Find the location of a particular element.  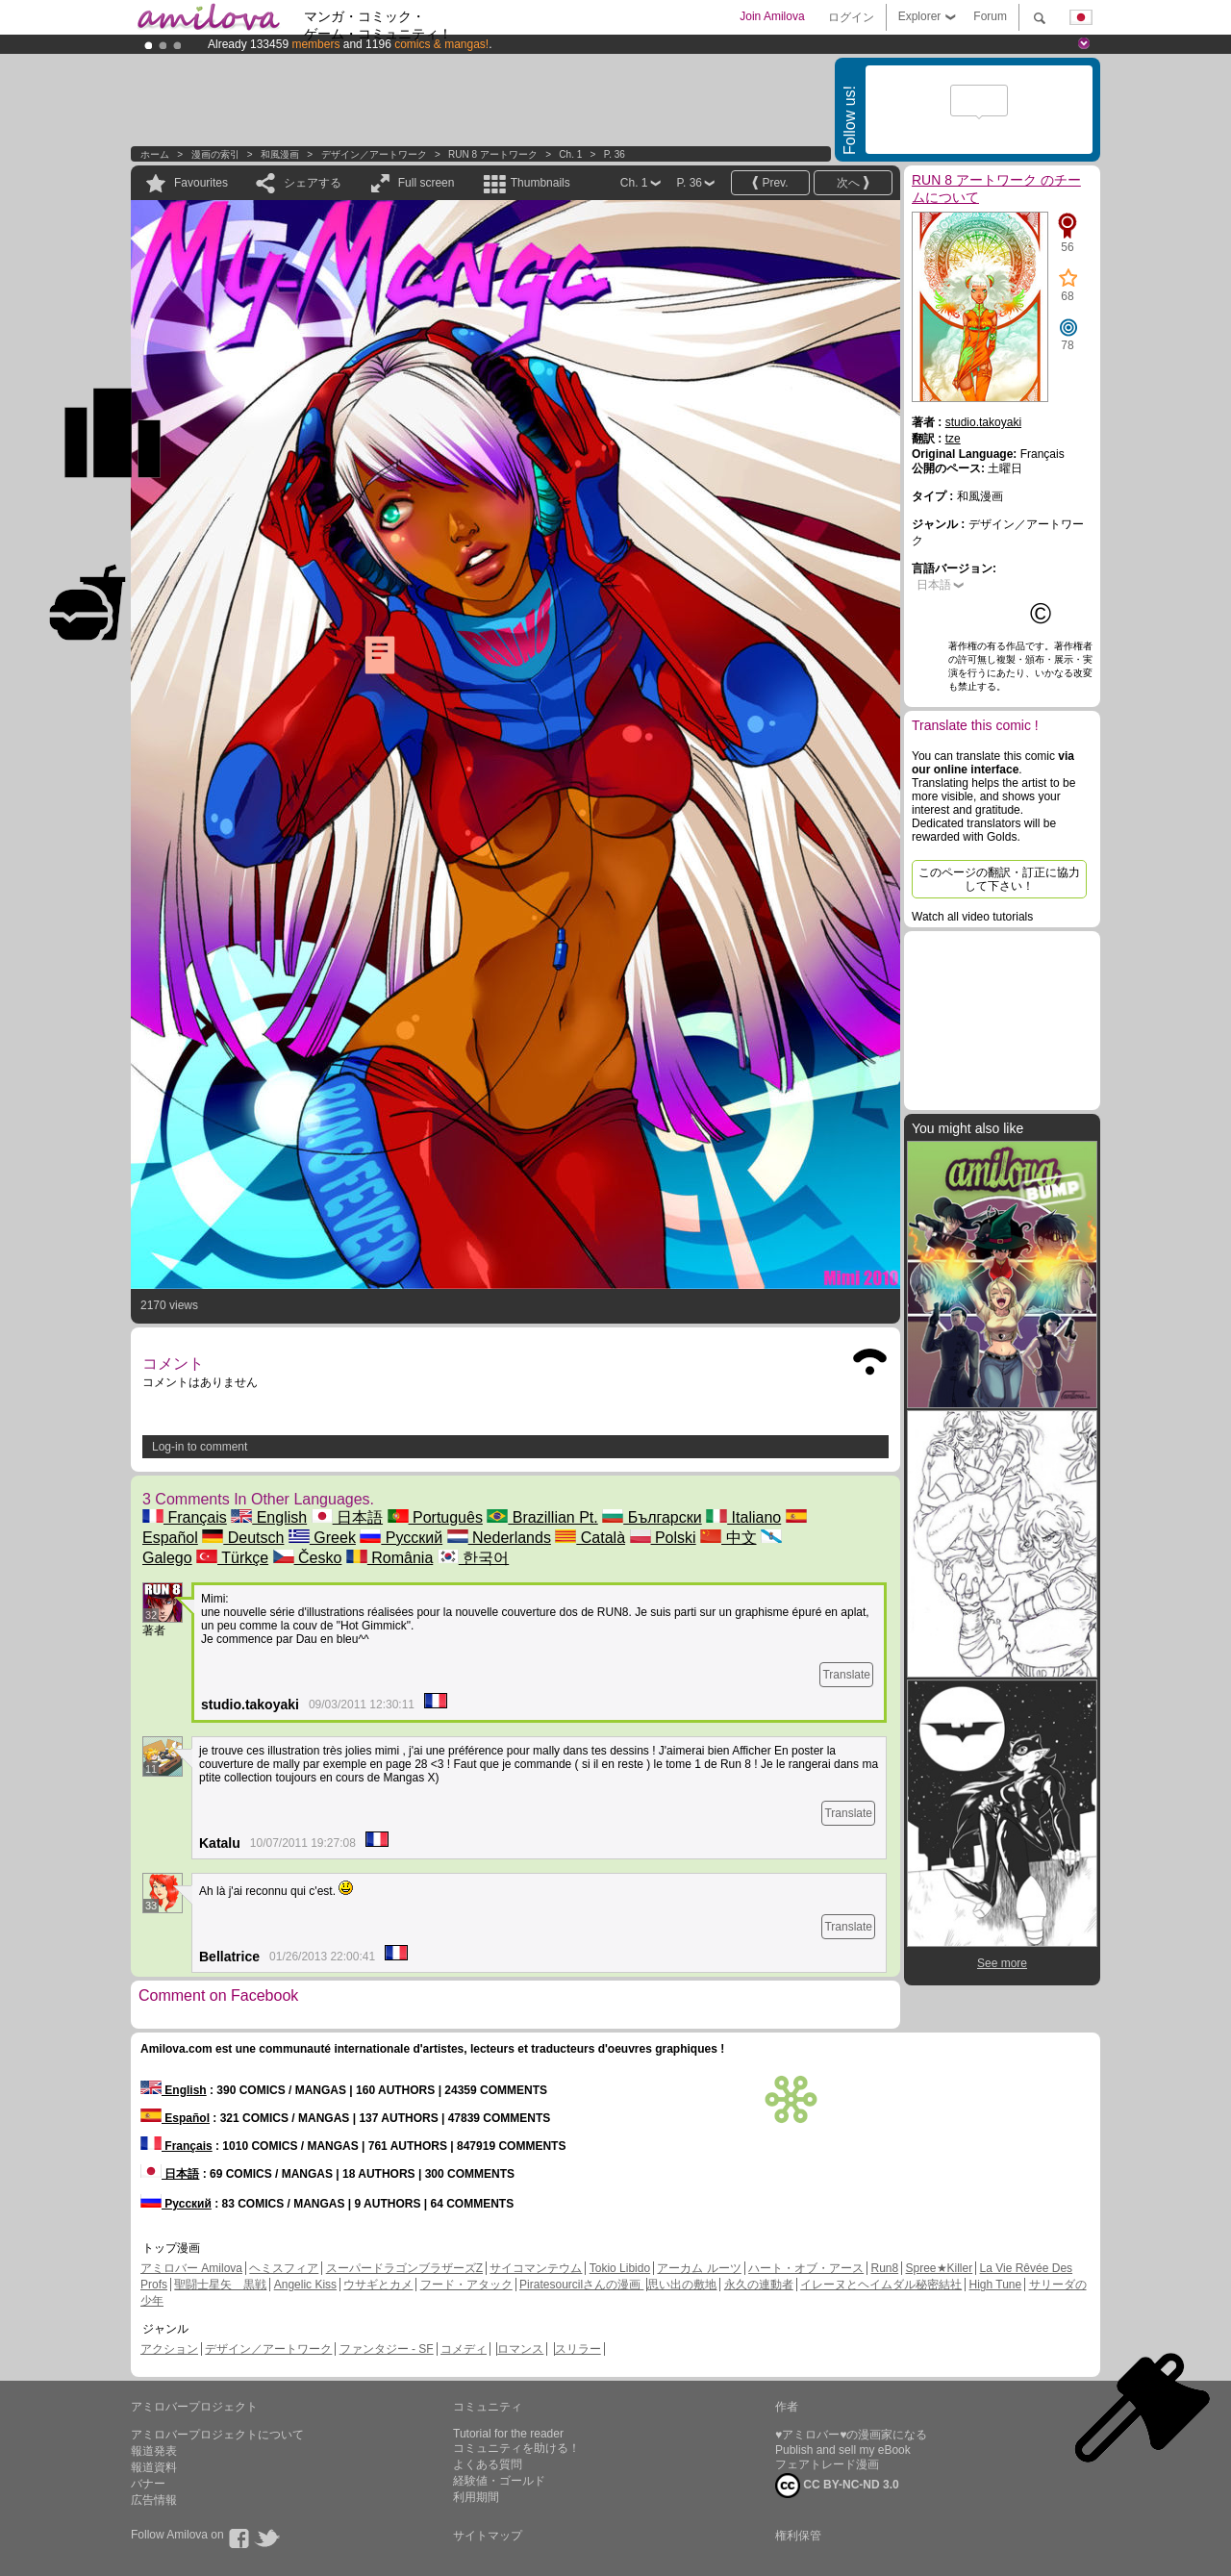

browse nearby fast food restaurants is located at coordinates (88, 602).